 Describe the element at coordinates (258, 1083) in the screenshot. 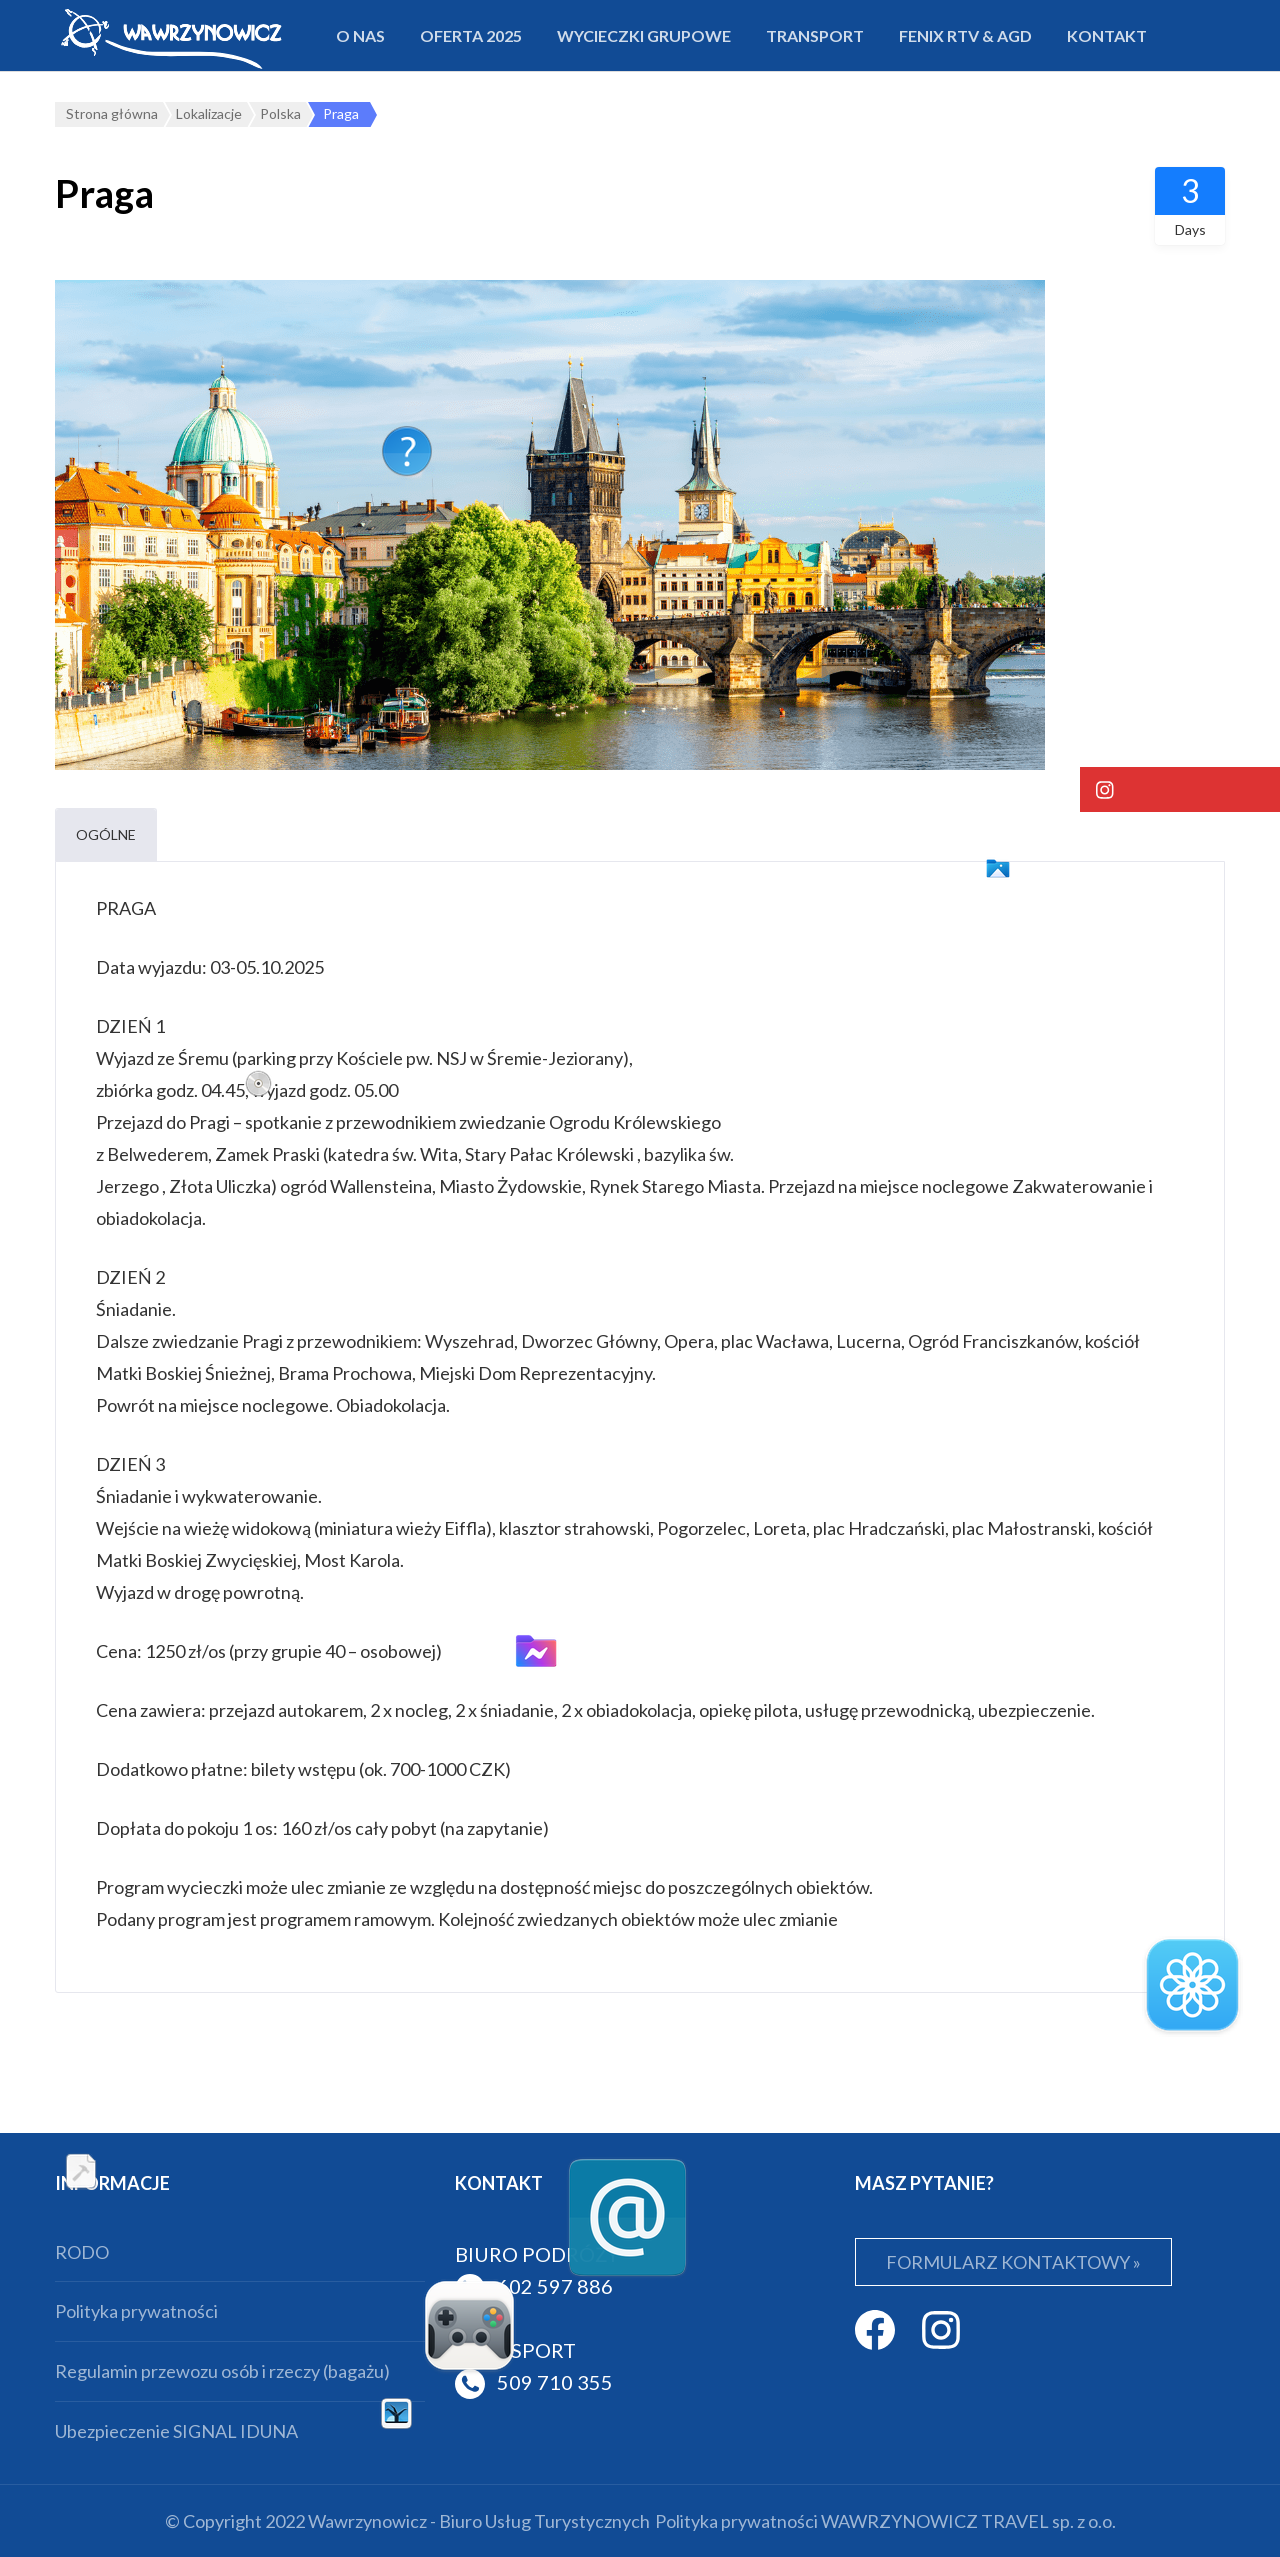

I see `access CD/DVD drive contents` at that location.